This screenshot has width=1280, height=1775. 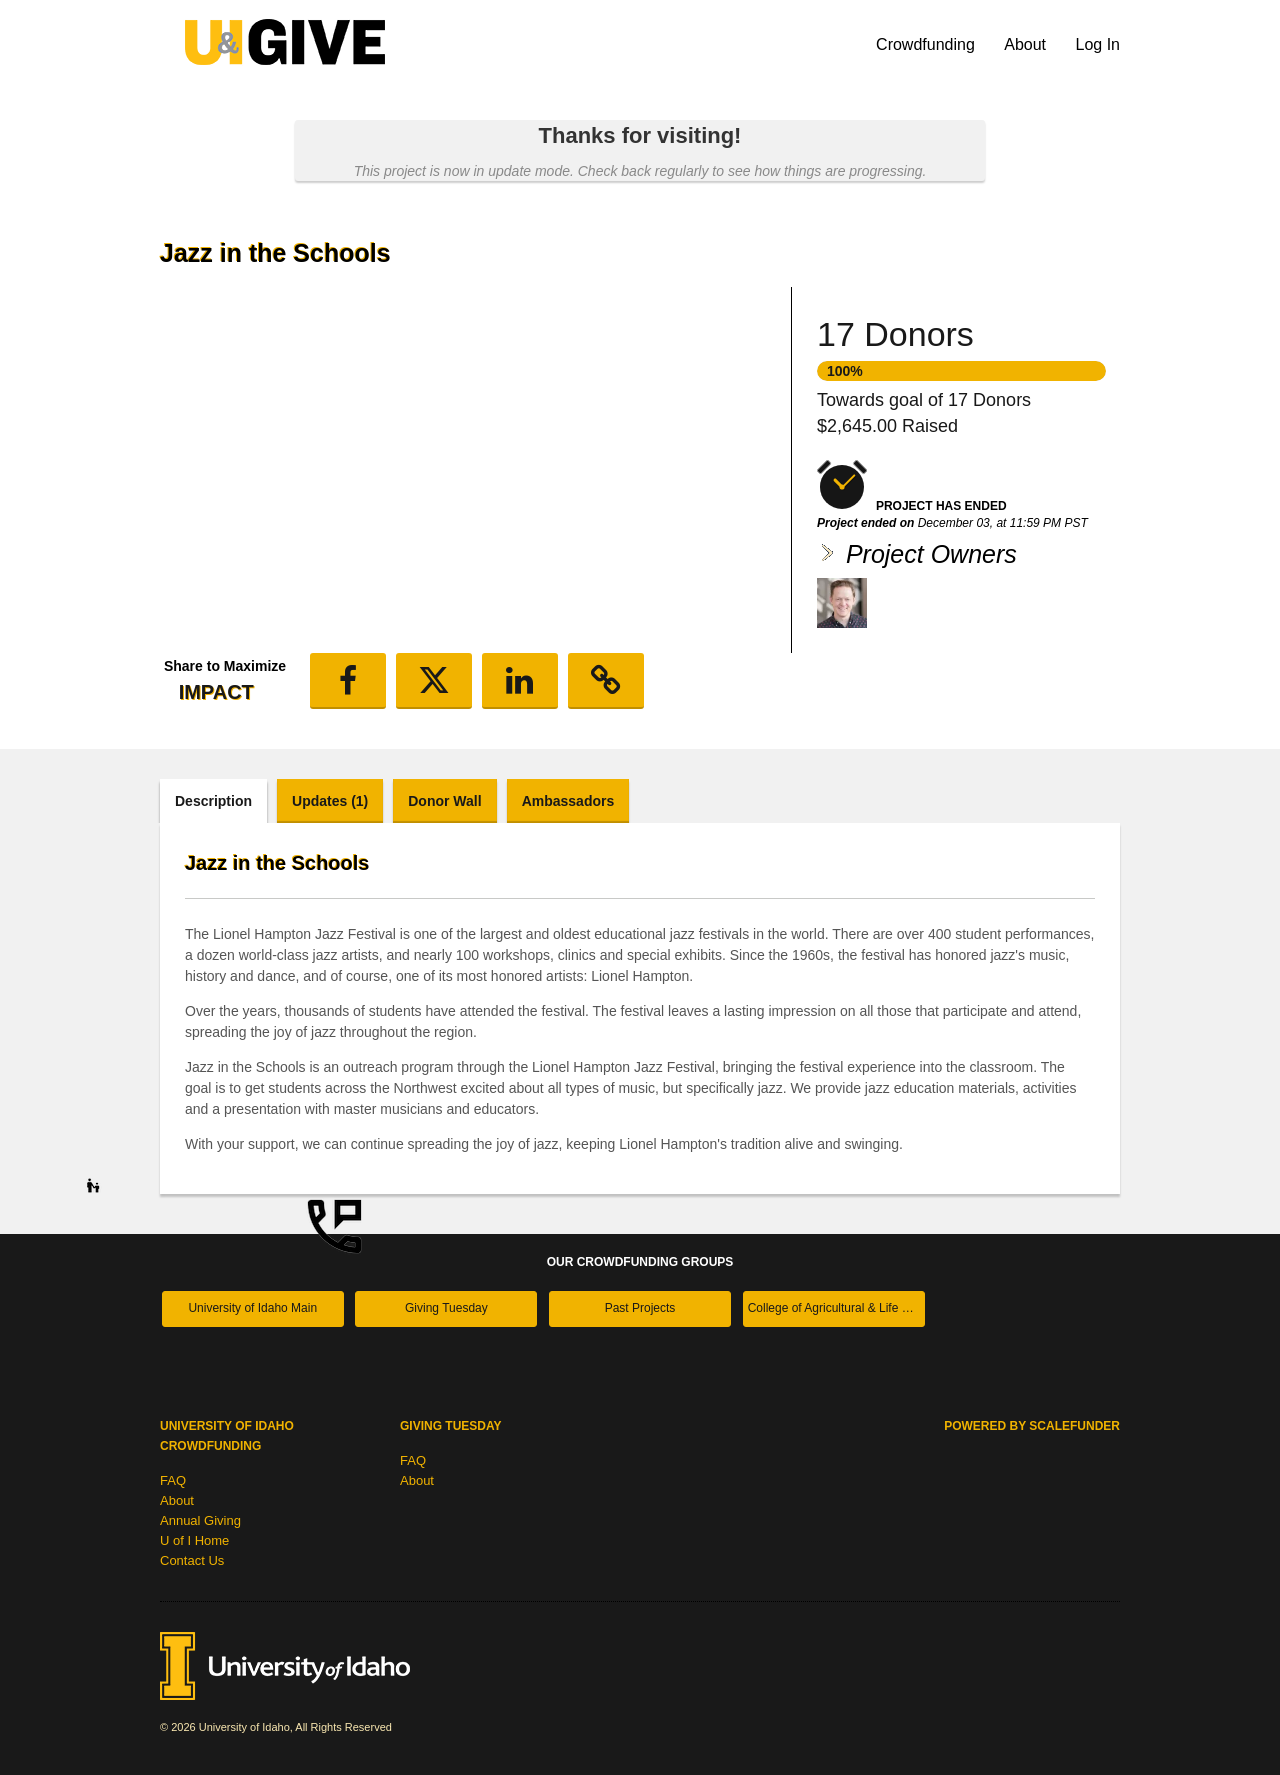 What do you see at coordinates (334, 1226) in the screenshot?
I see `access voicemail or phone messages` at bounding box center [334, 1226].